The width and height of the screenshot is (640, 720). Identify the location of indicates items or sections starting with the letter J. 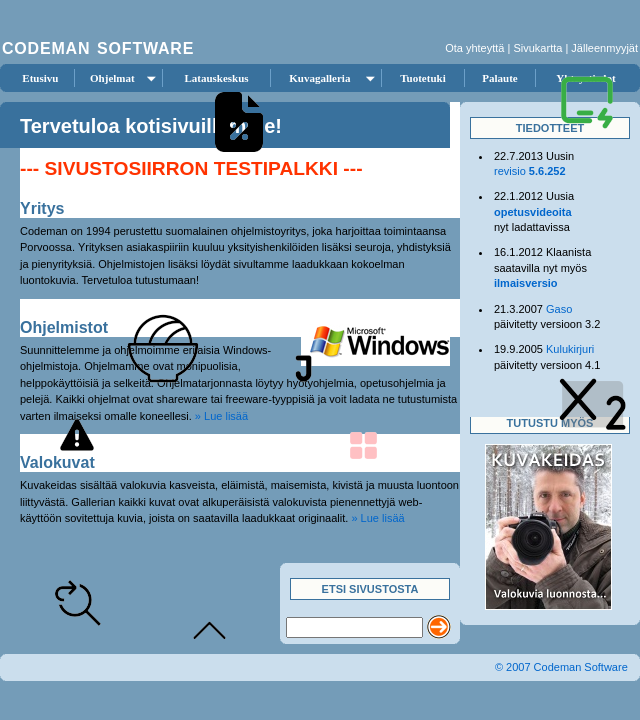
(303, 368).